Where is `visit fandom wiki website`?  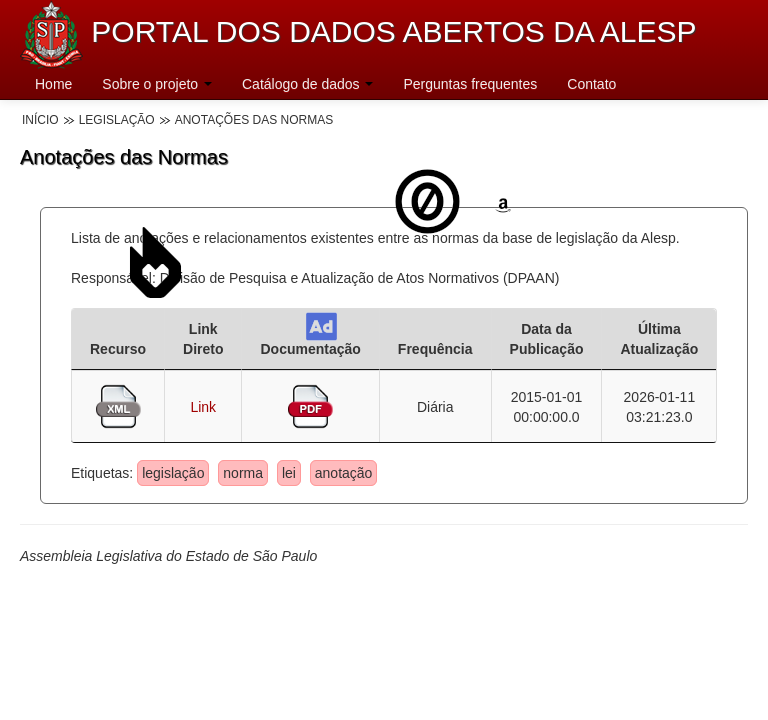
visit fandom wiki website is located at coordinates (155, 262).